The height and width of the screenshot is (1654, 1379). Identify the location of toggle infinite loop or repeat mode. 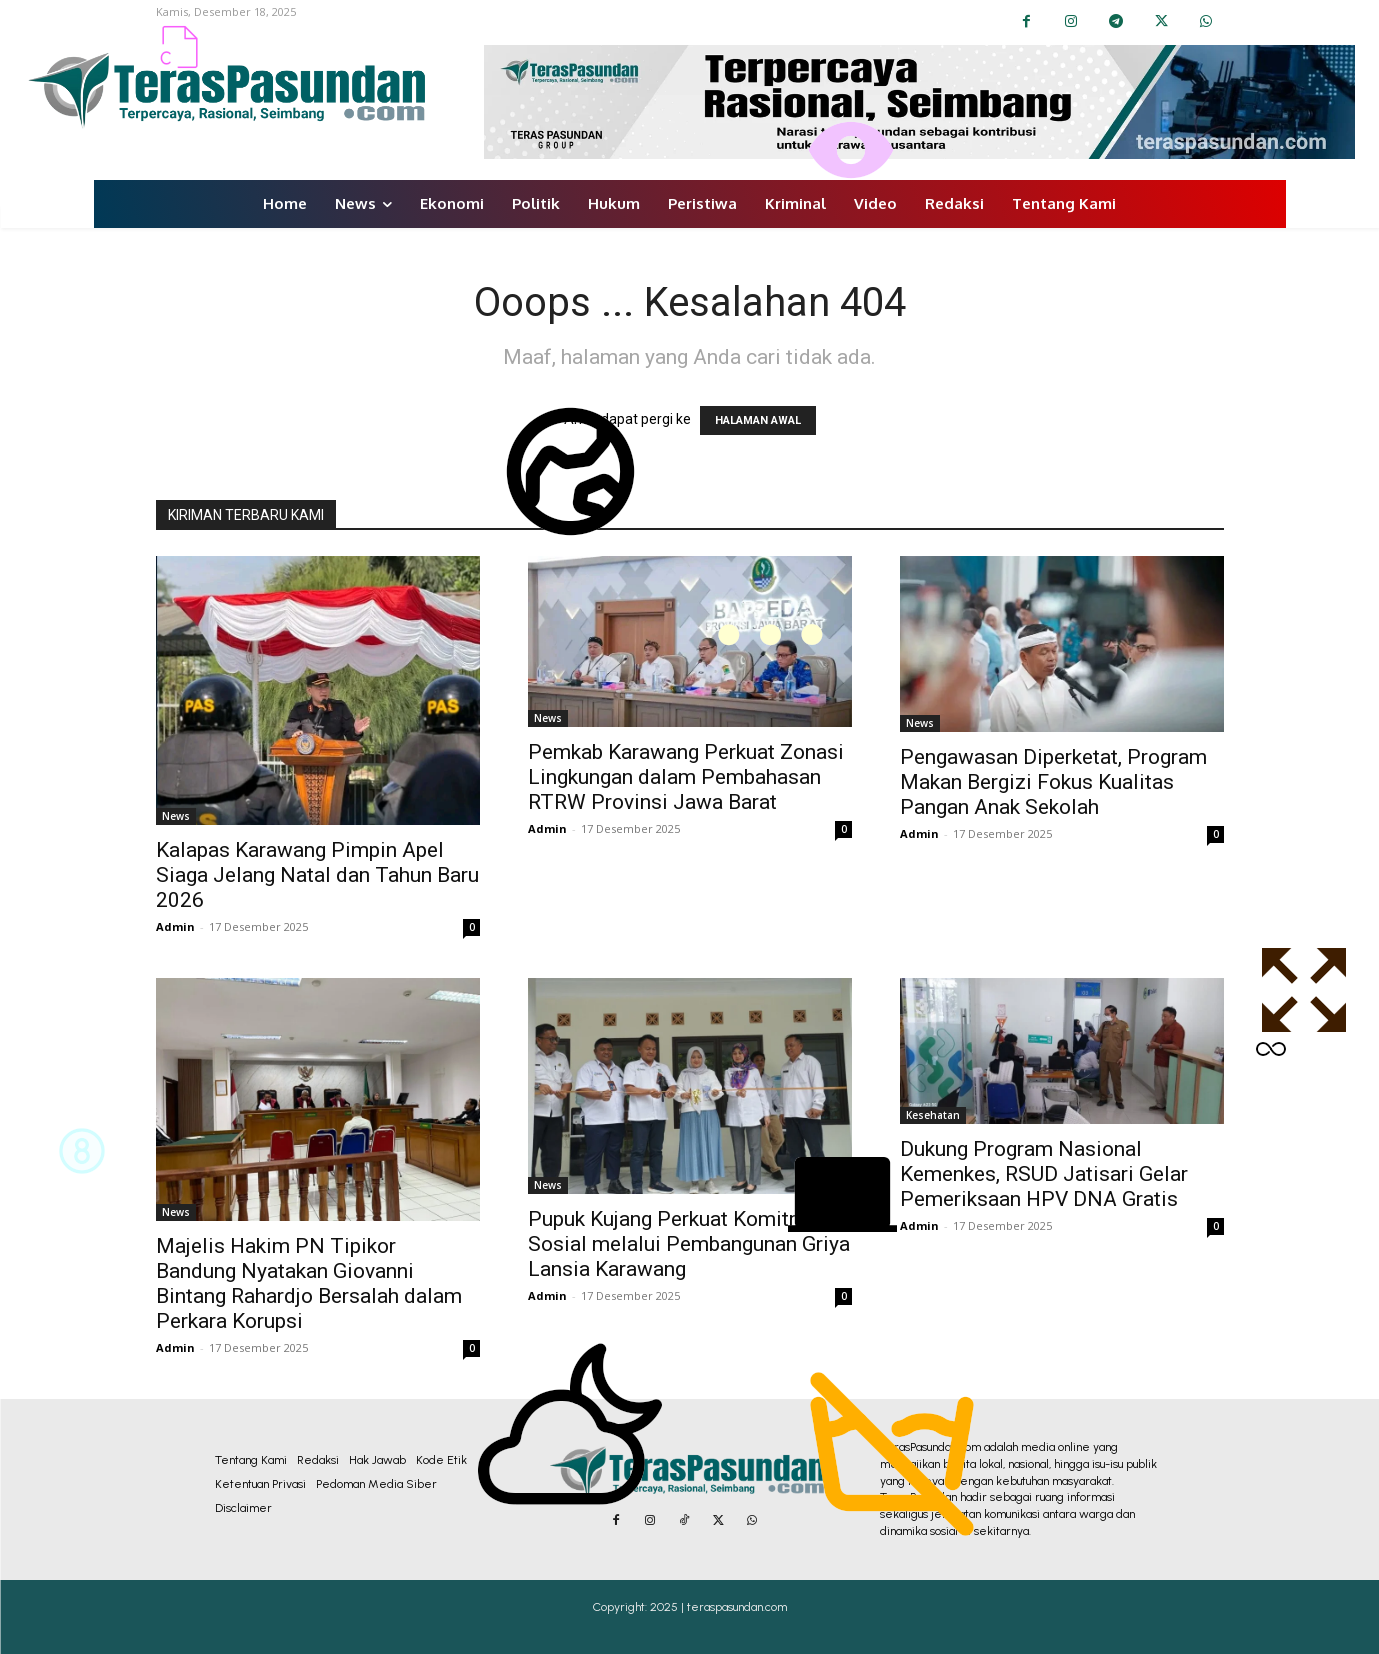
(1271, 1049).